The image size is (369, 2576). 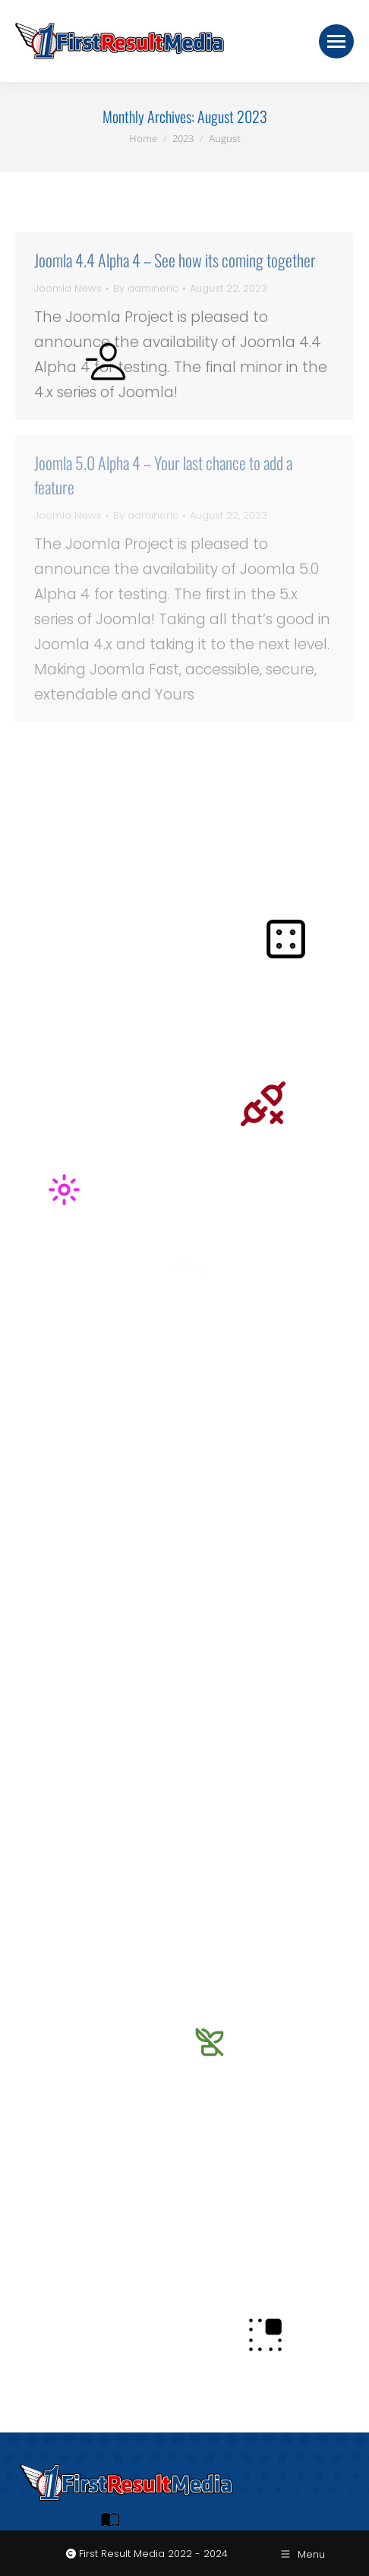 What do you see at coordinates (265, 2334) in the screenshot?
I see `align element to top-right corner` at bounding box center [265, 2334].